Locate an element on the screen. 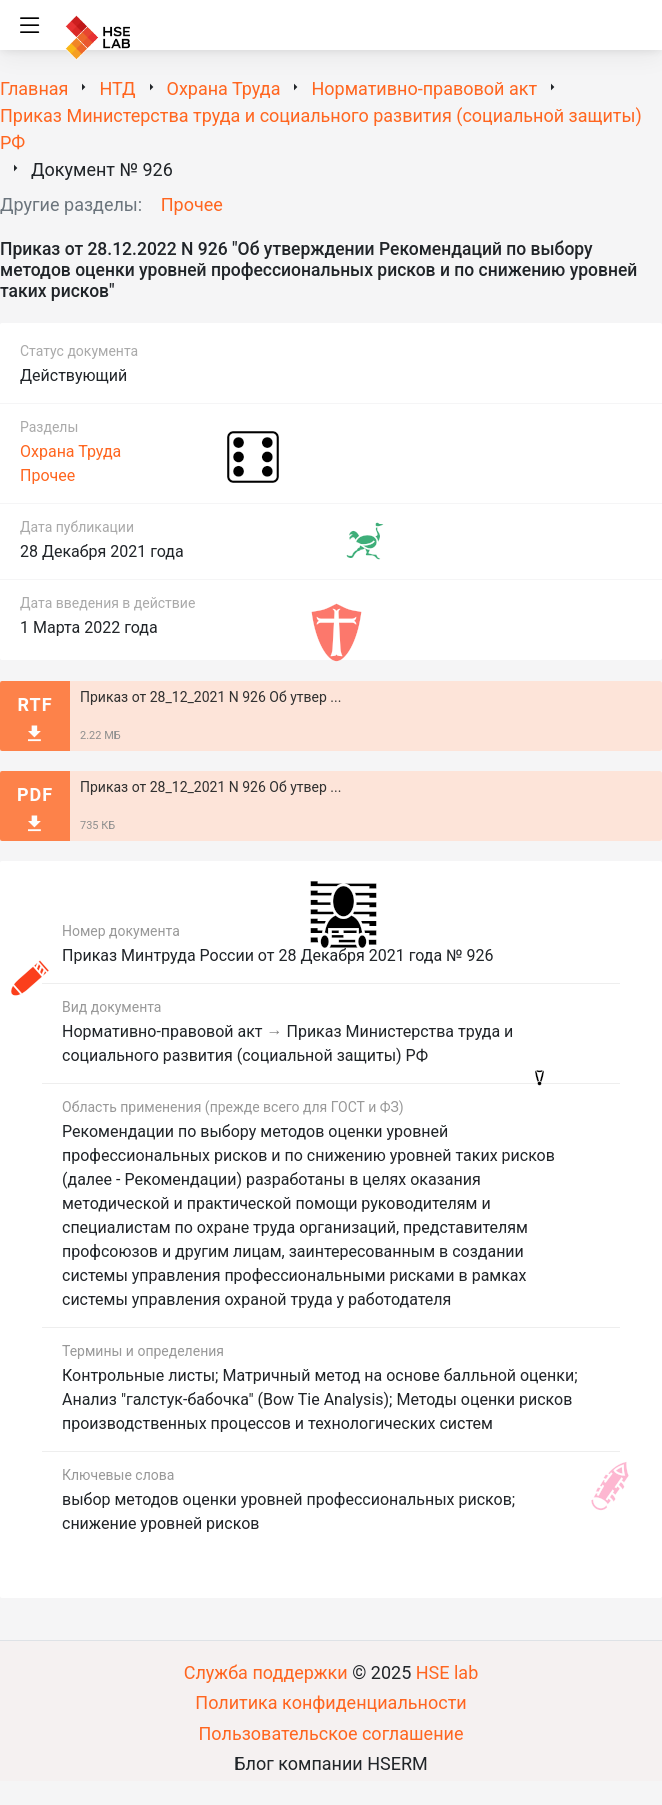  ammunition or weaponry item in a game inventory is located at coordinates (30, 978).